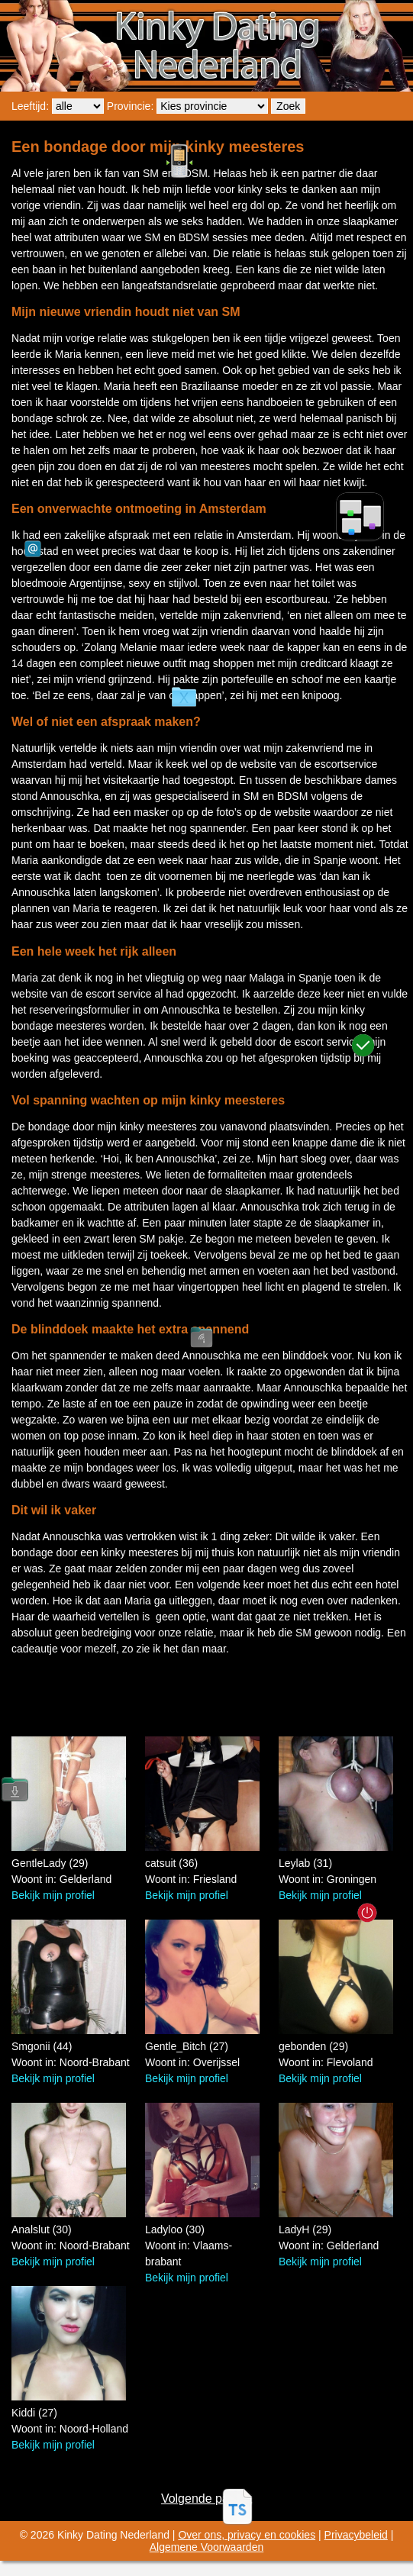  Describe the element at coordinates (179, 161) in the screenshot. I see `indicates active cellular network connection` at that location.